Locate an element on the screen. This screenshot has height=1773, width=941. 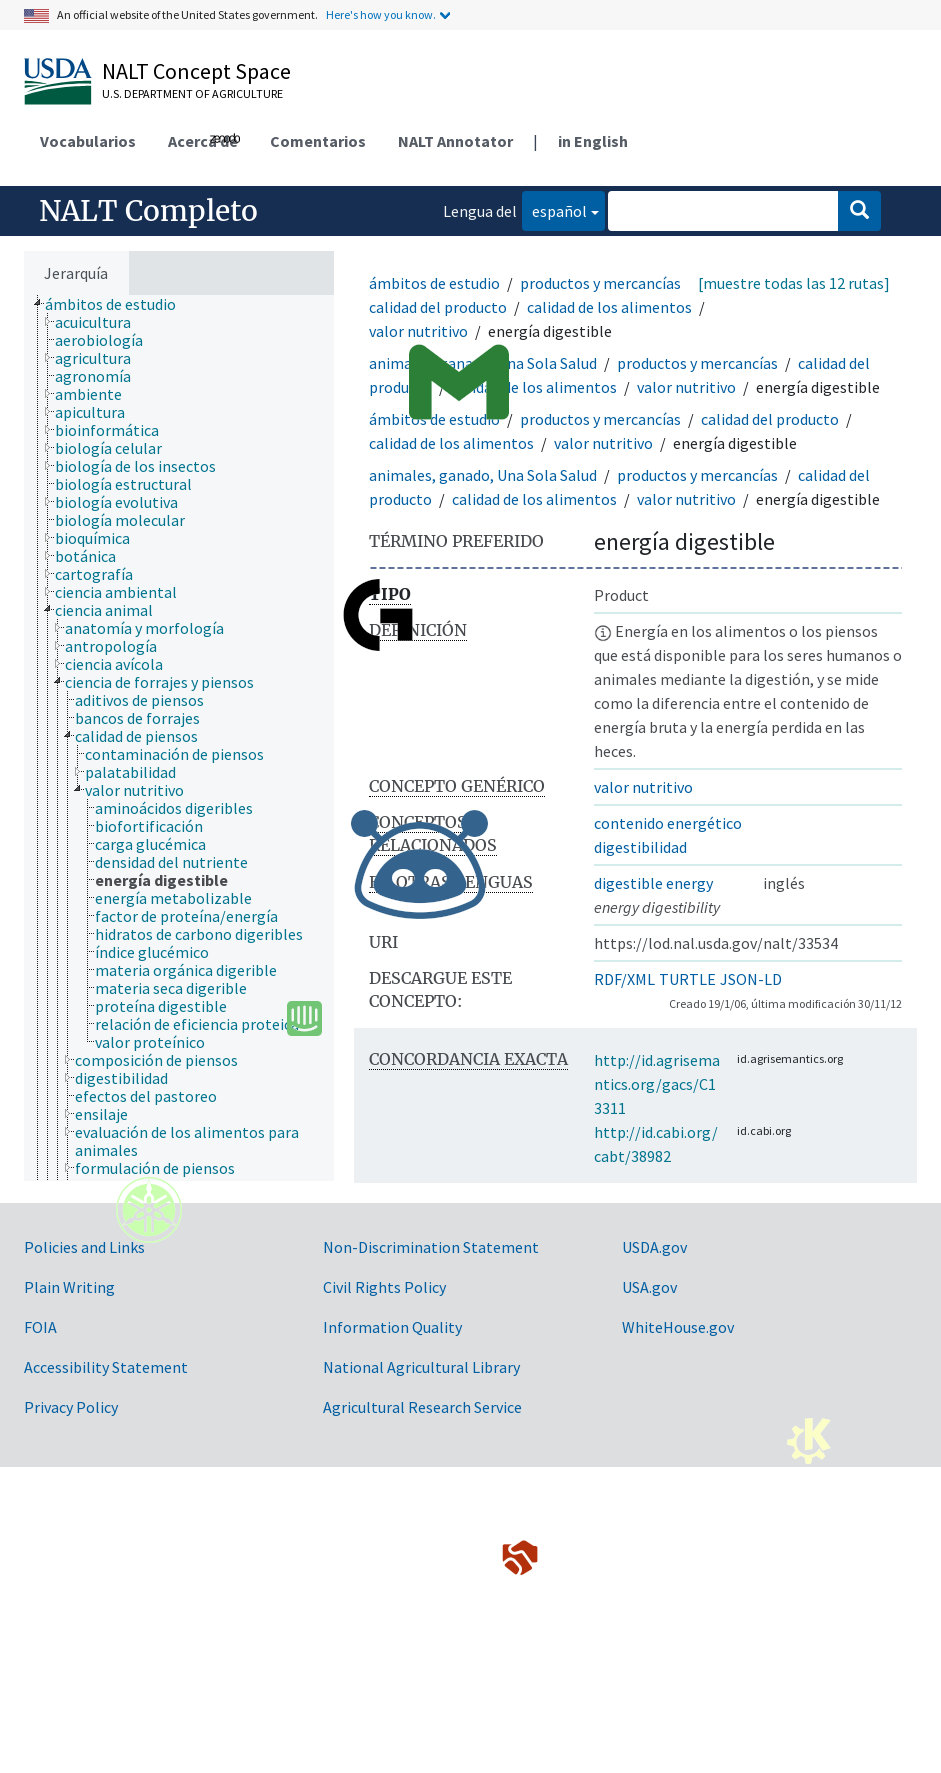
indicates a partnership or collaboration is located at coordinates (521, 1557).